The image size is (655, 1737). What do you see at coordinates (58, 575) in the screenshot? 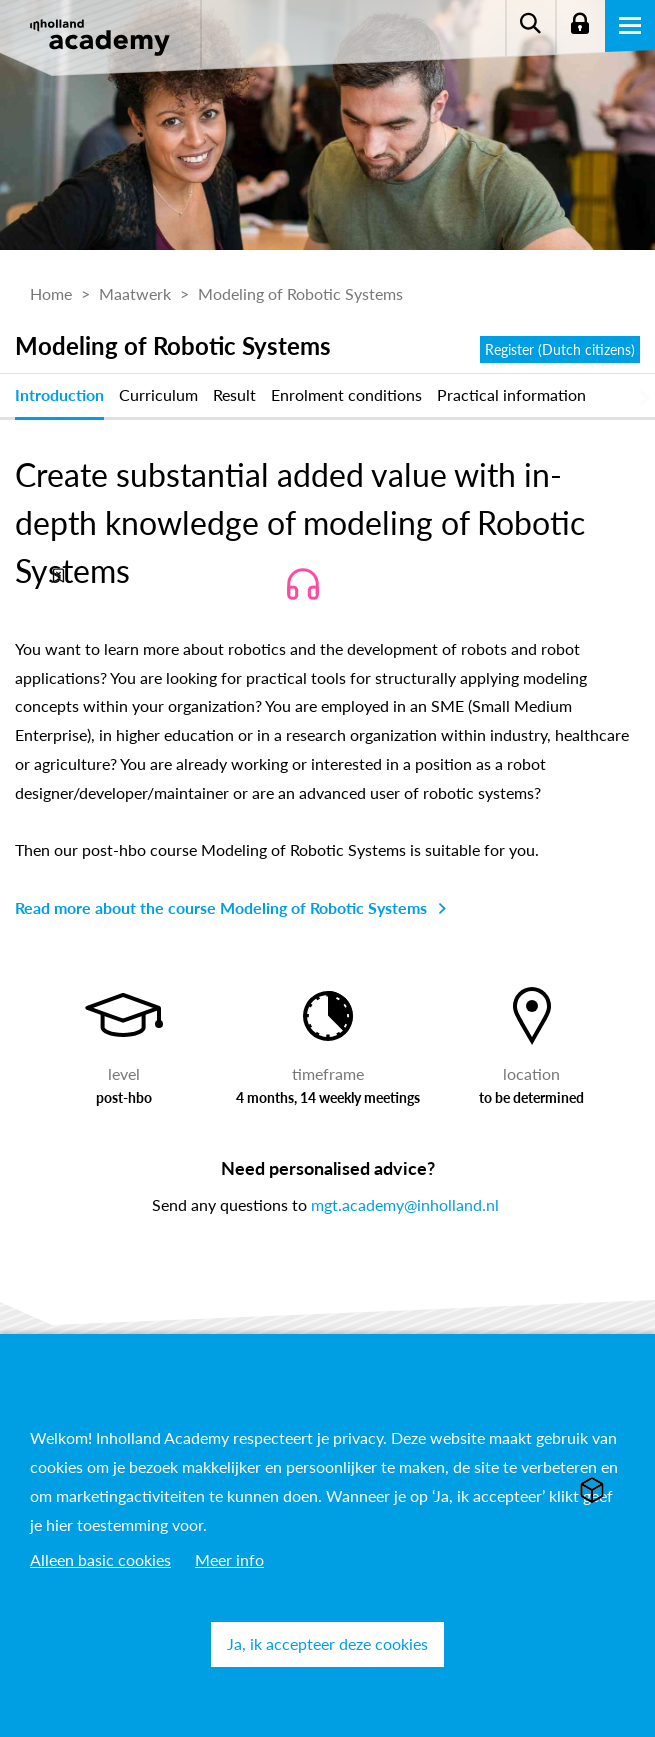
I see `remove a bookmark` at bounding box center [58, 575].